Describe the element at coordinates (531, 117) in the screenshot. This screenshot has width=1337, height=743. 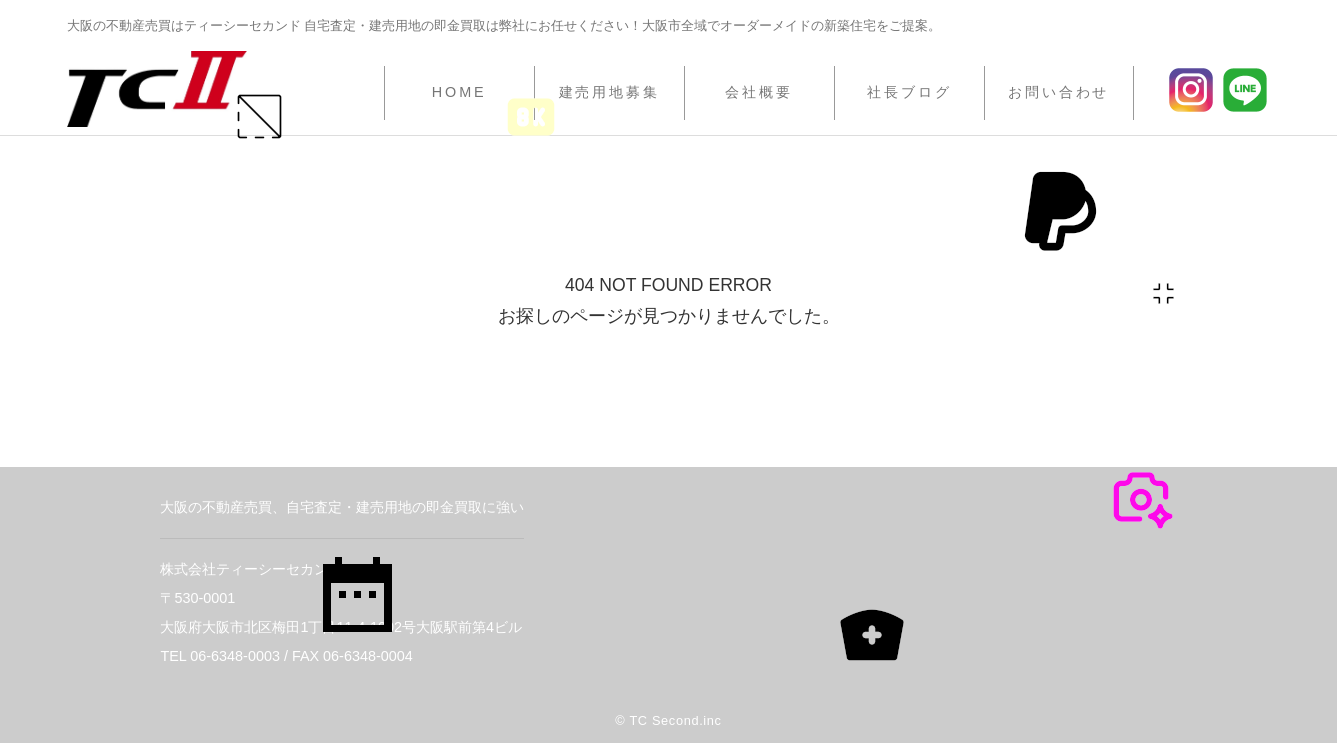
I see `indicates 8K video resolution quality` at that location.